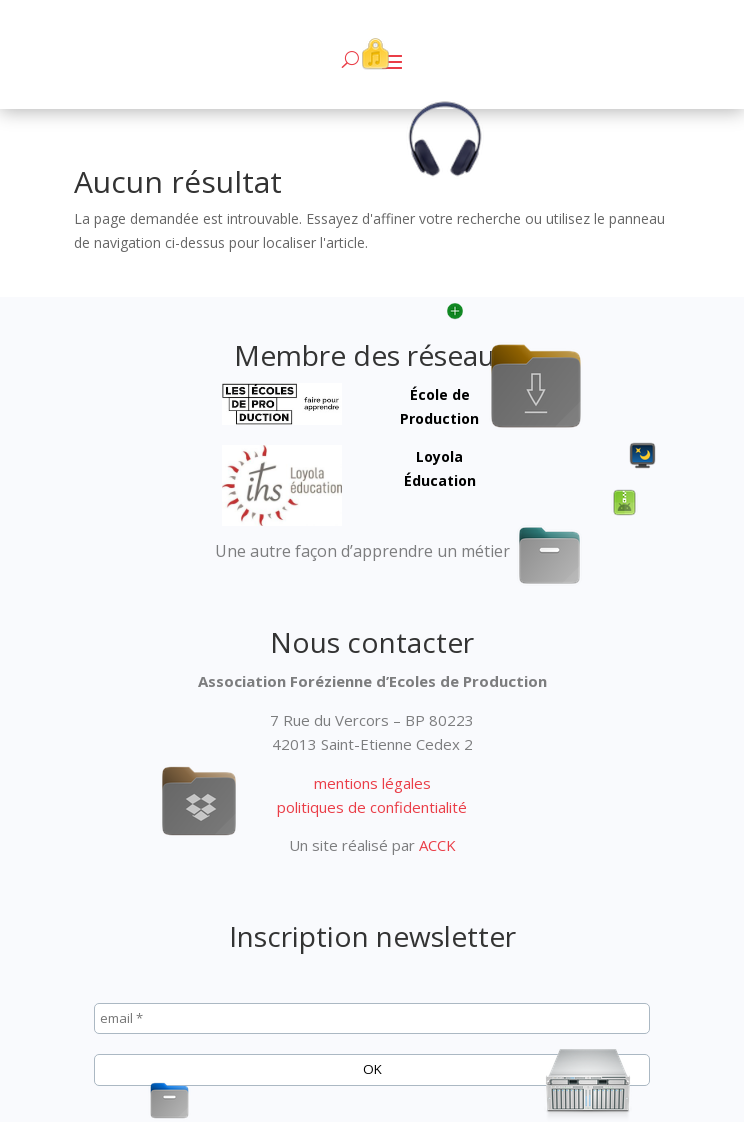  I want to click on add a new item to a list, so click(455, 311).